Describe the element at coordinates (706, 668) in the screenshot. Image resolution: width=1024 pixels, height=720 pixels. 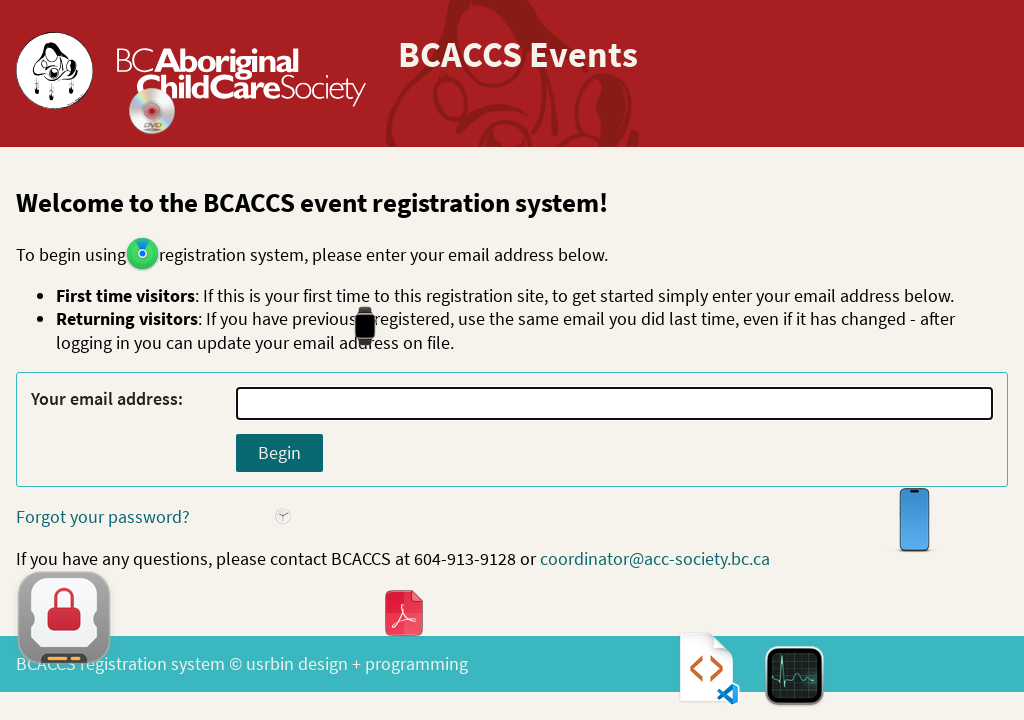
I see `open an HTML file in Visual Studio Code` at that location.